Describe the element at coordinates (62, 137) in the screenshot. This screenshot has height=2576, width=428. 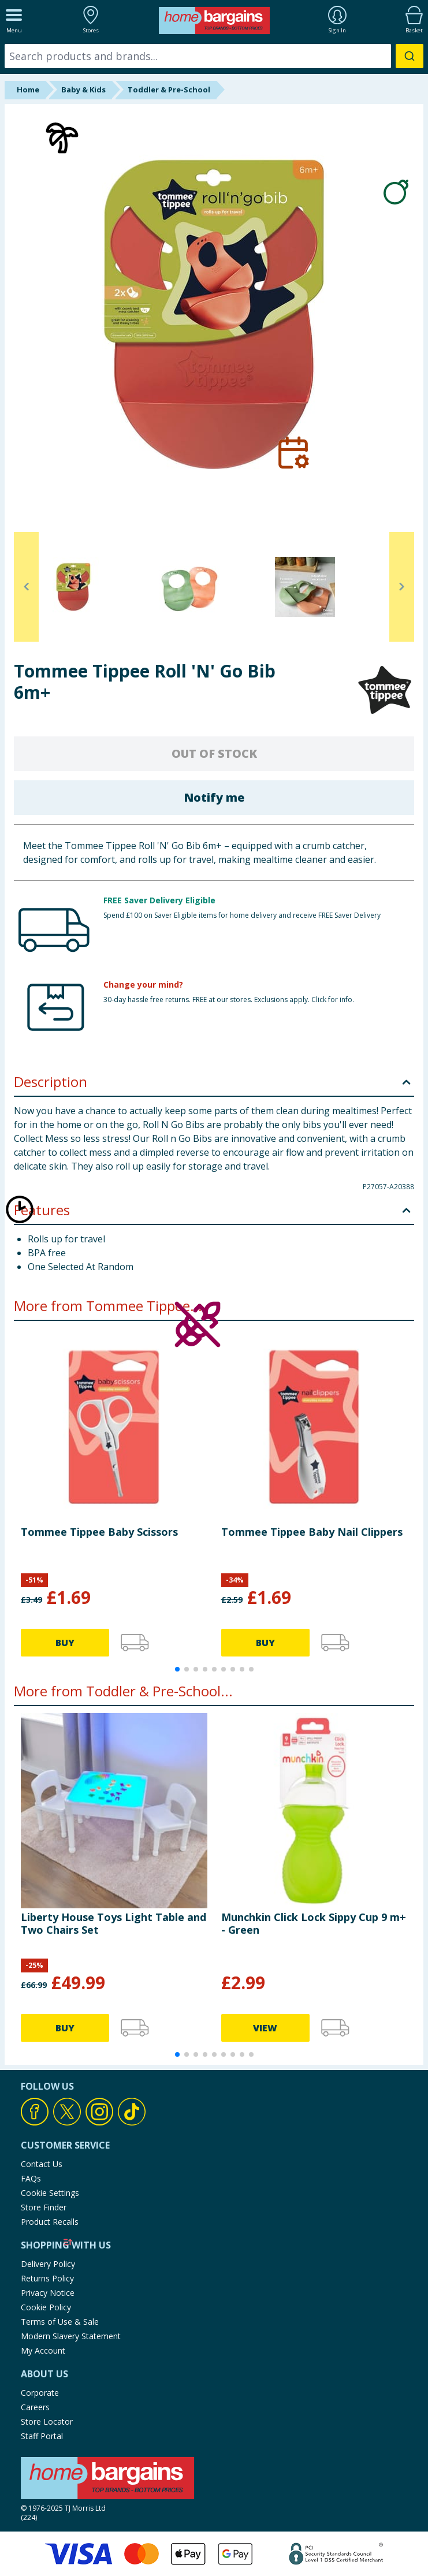
I see `browse tropical or beach vacation destinations` at that location.